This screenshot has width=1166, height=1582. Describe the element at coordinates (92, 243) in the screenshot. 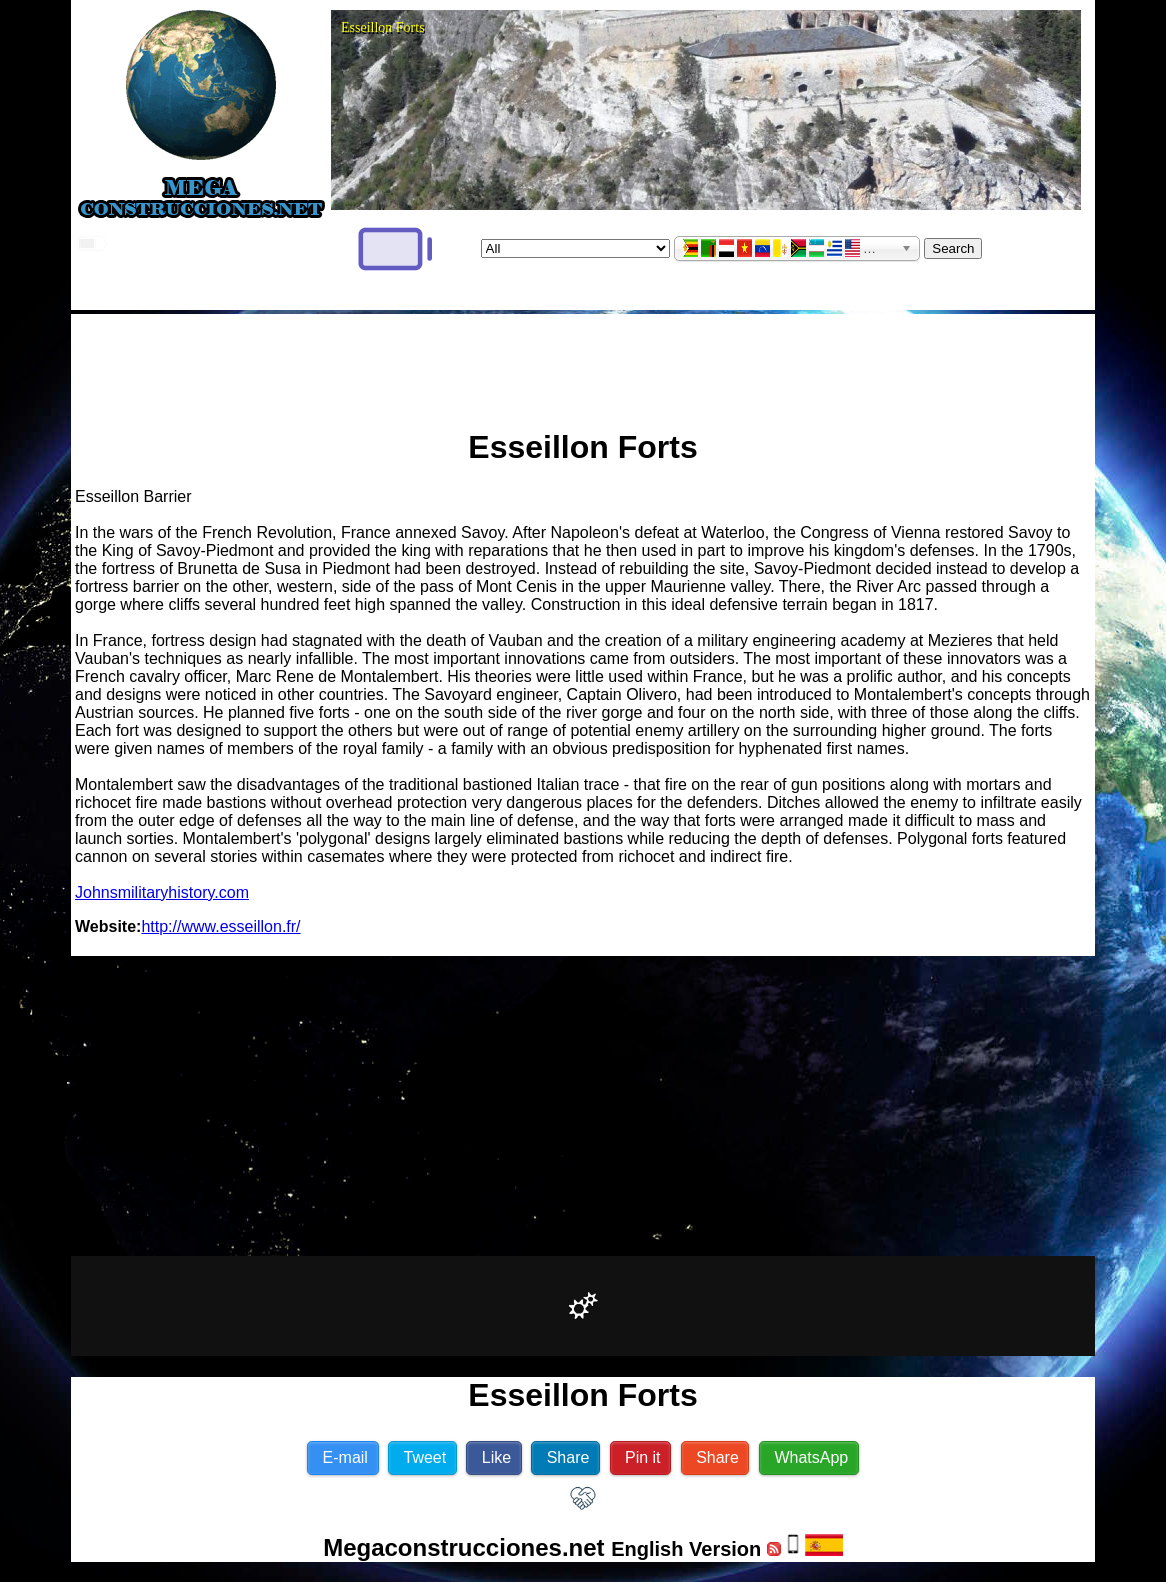

I see `indicates battery level at 60% charge` at that location.